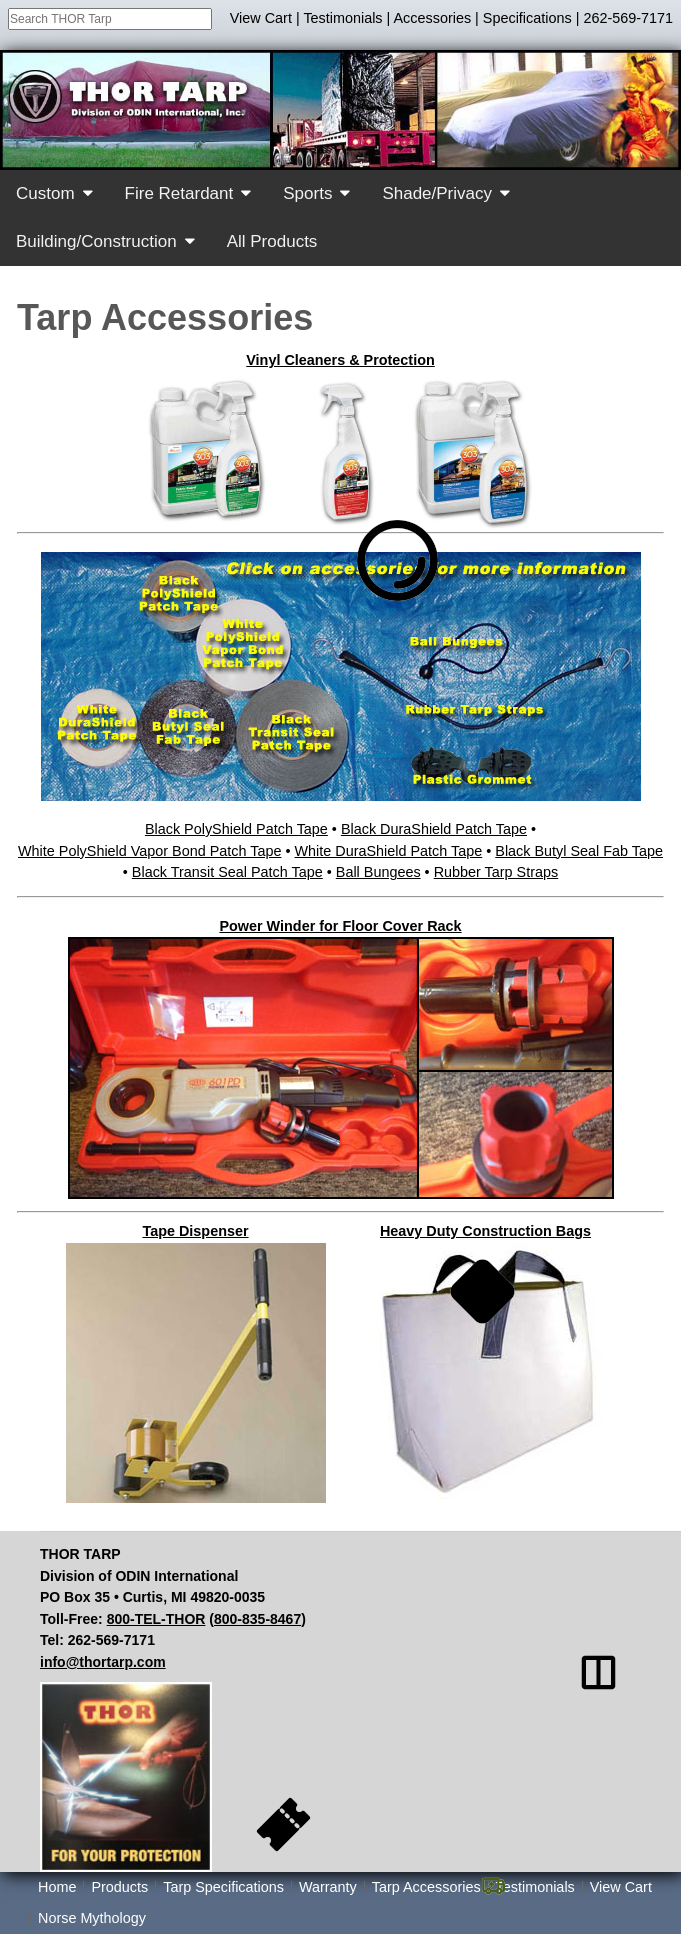  Describe the element at coordinates (482, 1291) in the screenshot. I see `indicates a diamond or rotated square marker` at that location.